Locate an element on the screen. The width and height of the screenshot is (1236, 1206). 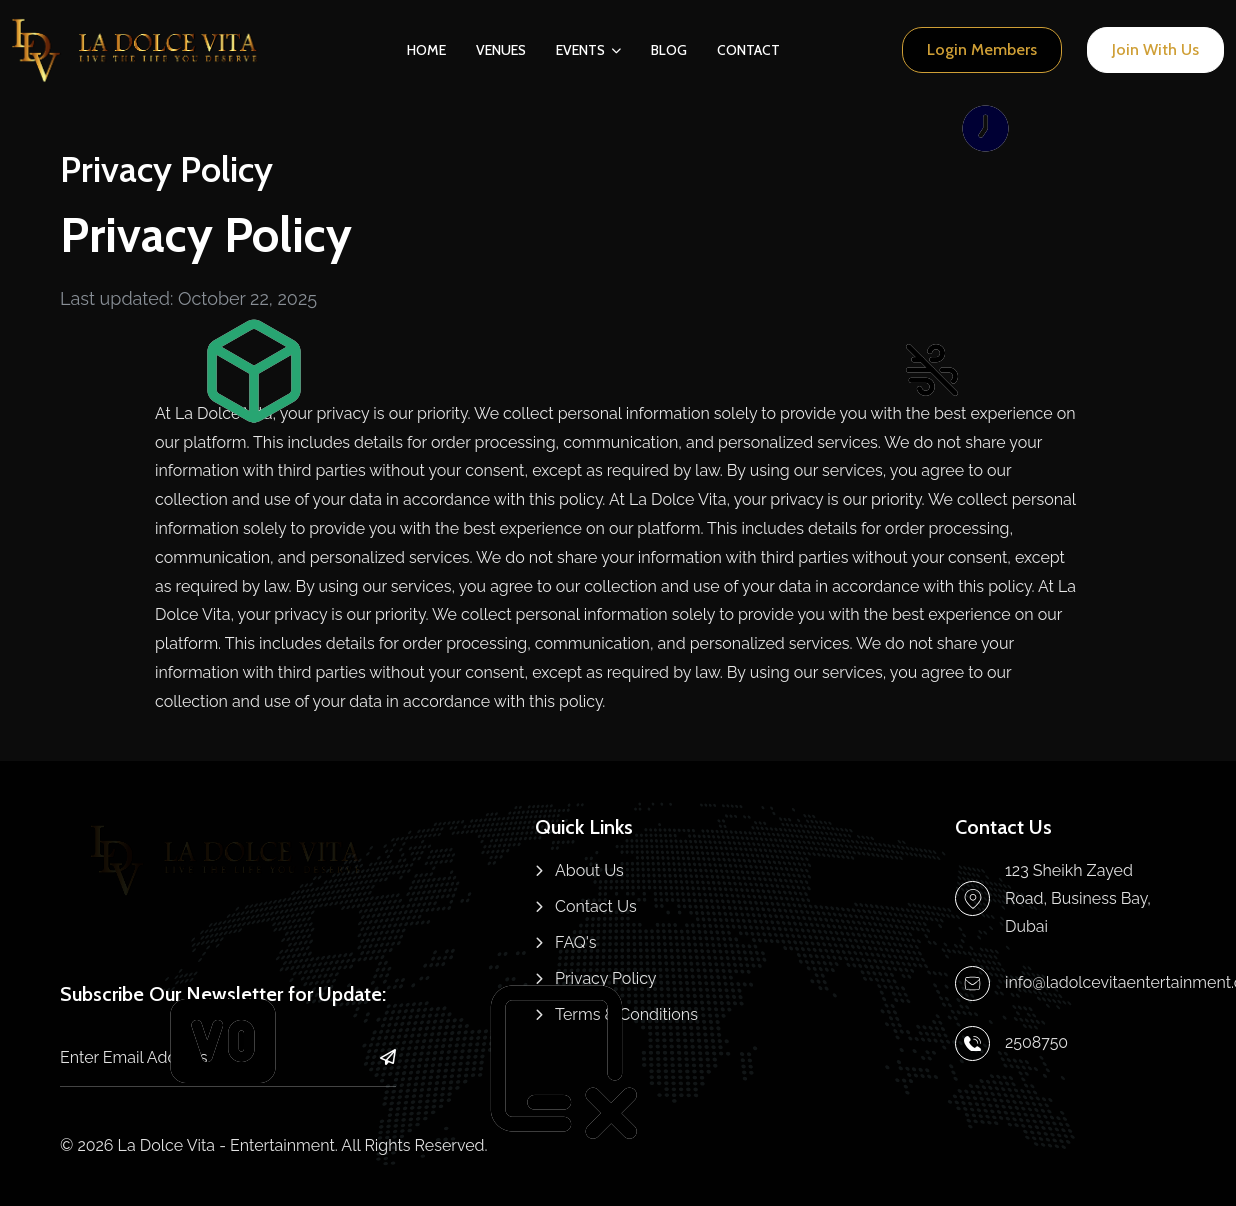
view package or shipment details is located at coordinates (254, 371).